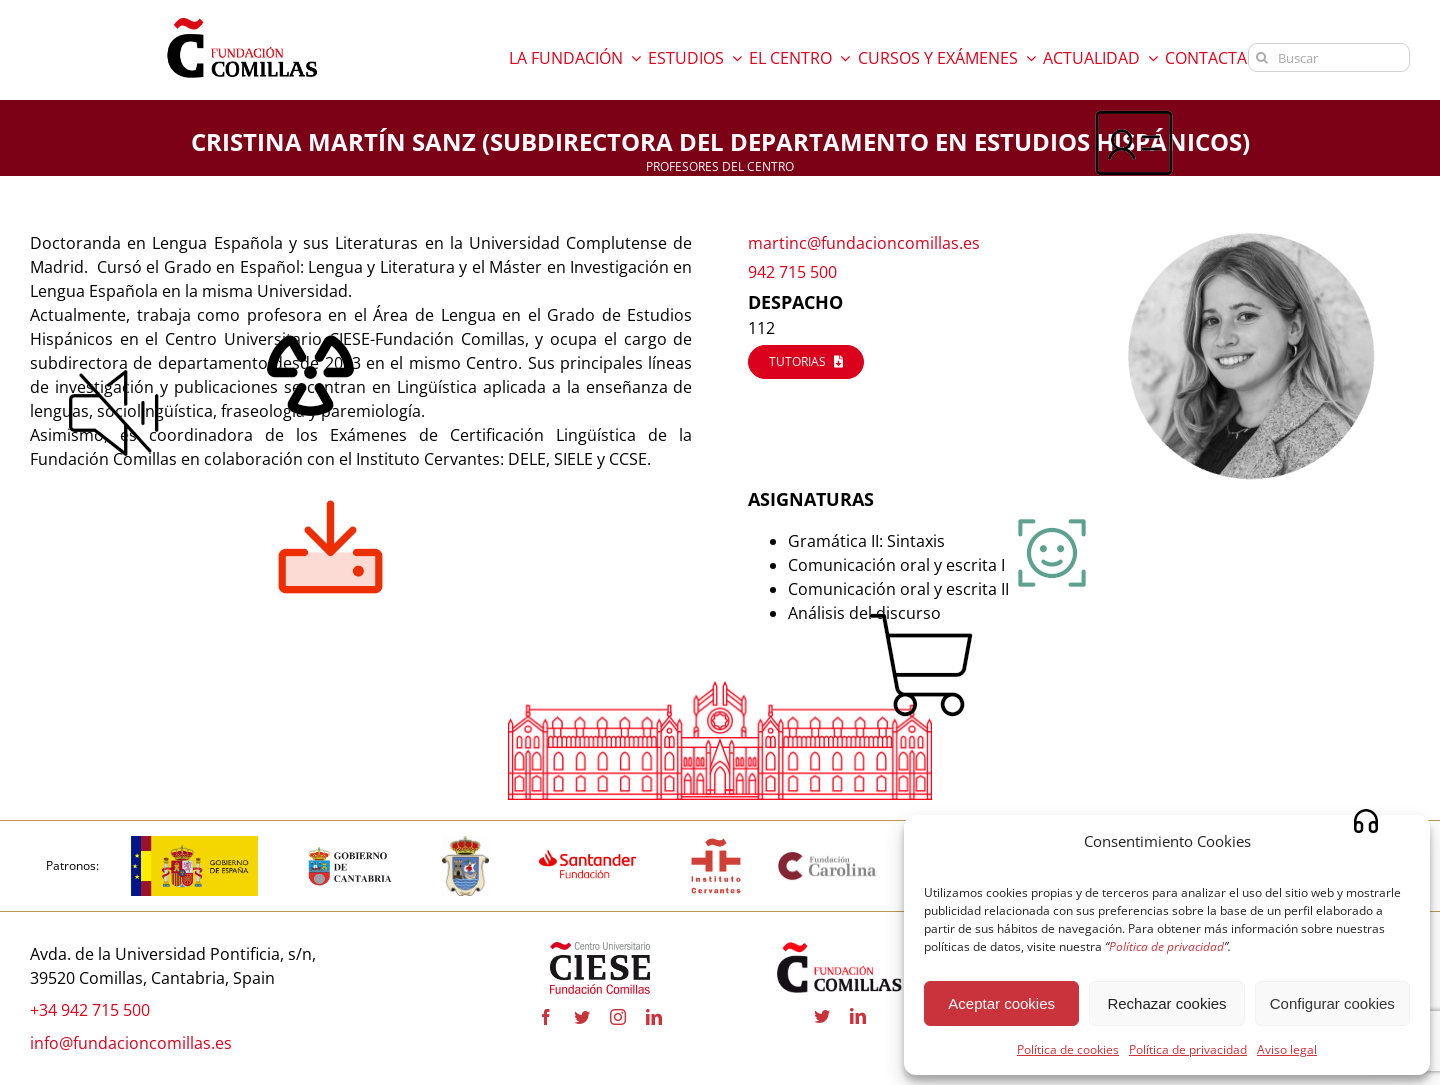 The width and height of the screenshot is (1440, 1085). Describe the element at coordinates (330, 552) in the screenshot. I see `download a file to your device` at that location.